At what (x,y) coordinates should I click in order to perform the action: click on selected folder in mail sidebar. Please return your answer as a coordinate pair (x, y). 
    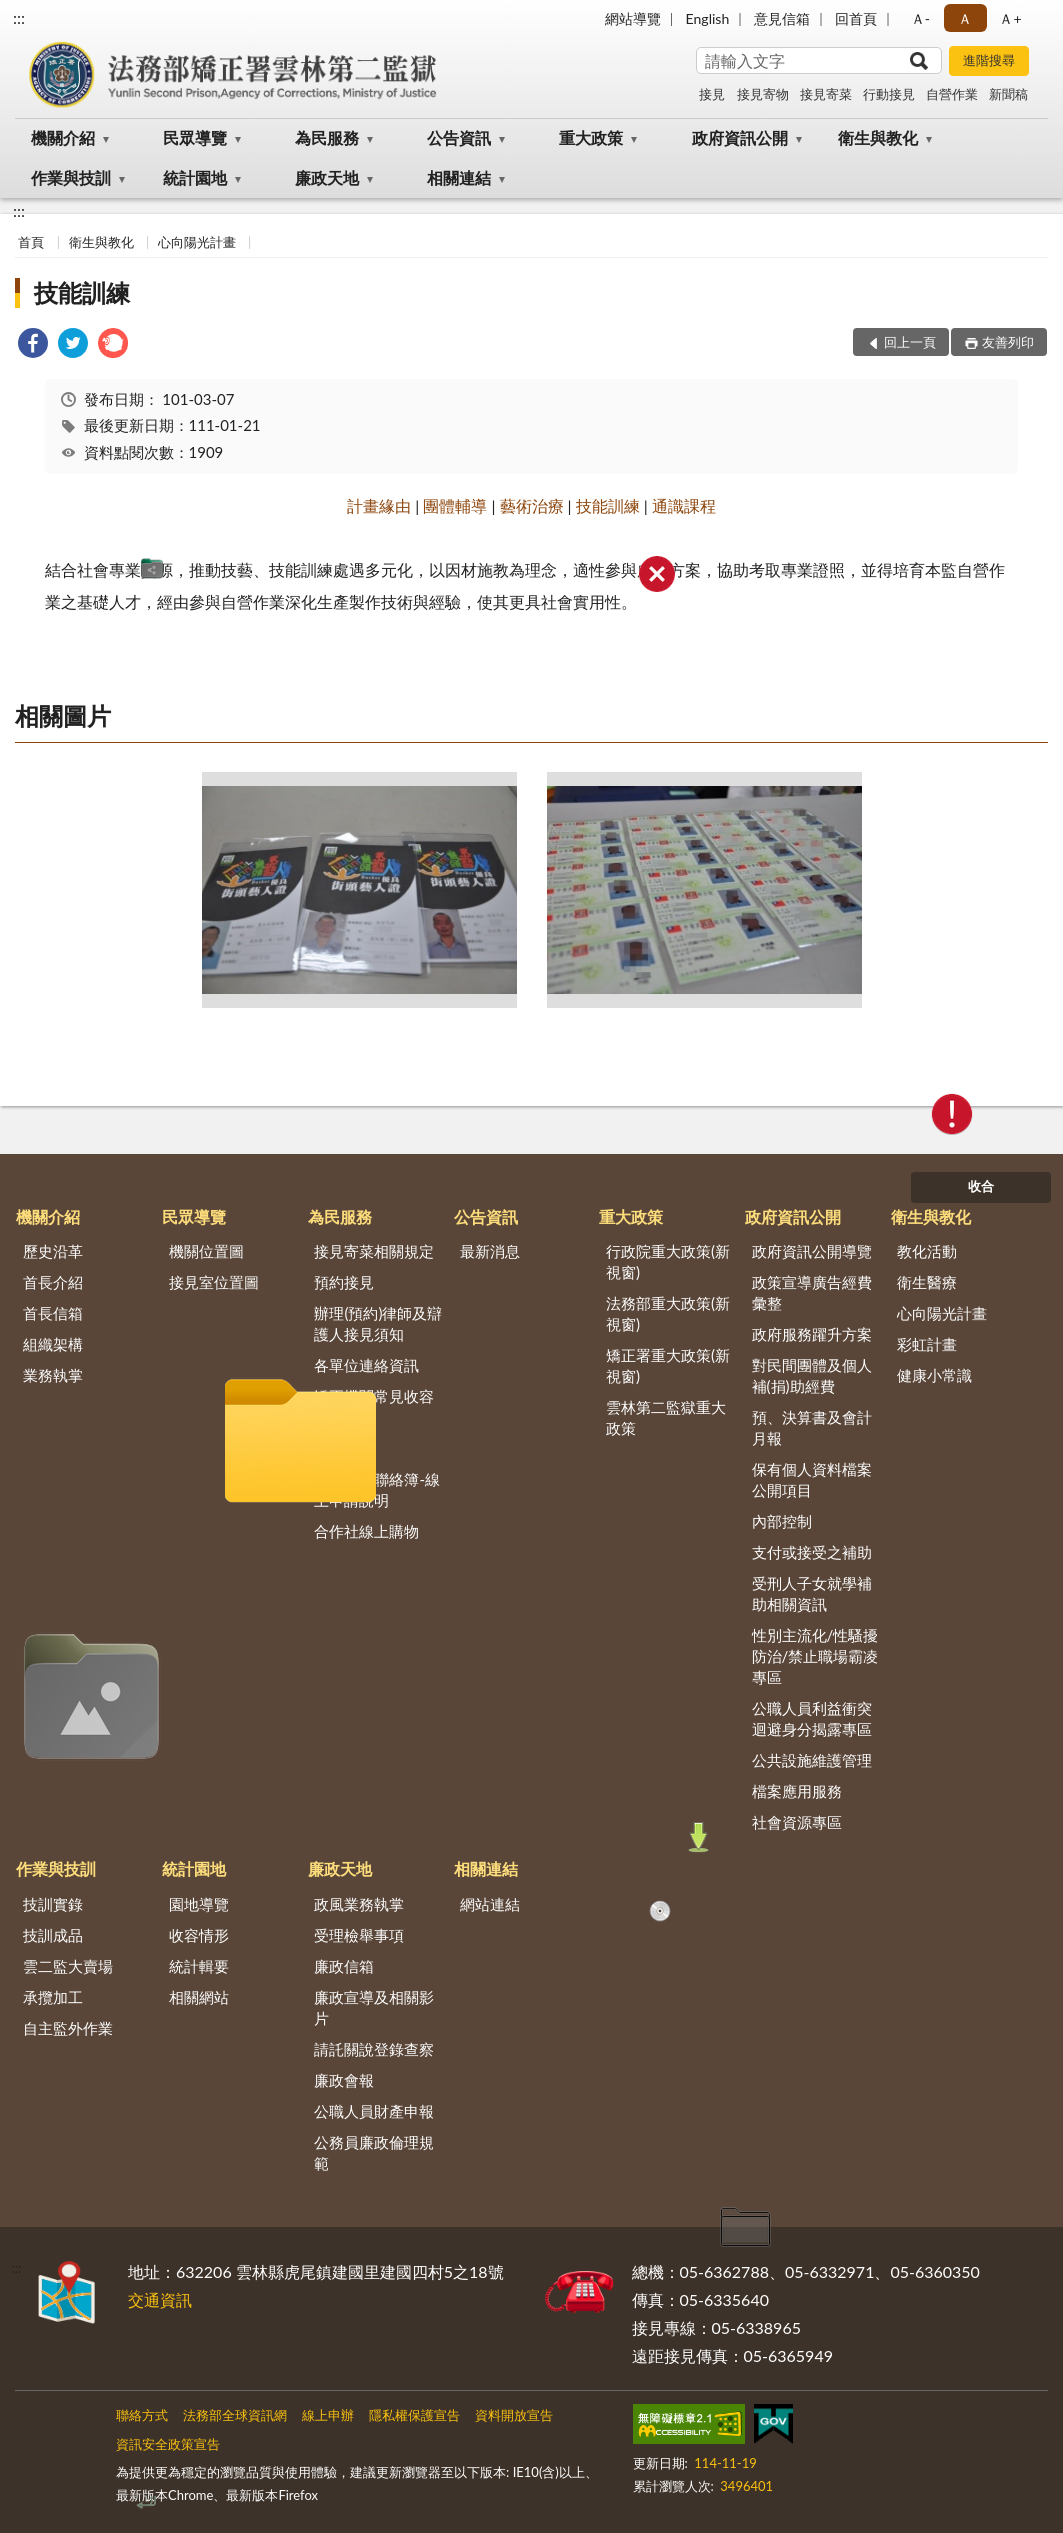
    Looking at the image, I should click on (745, 2226).